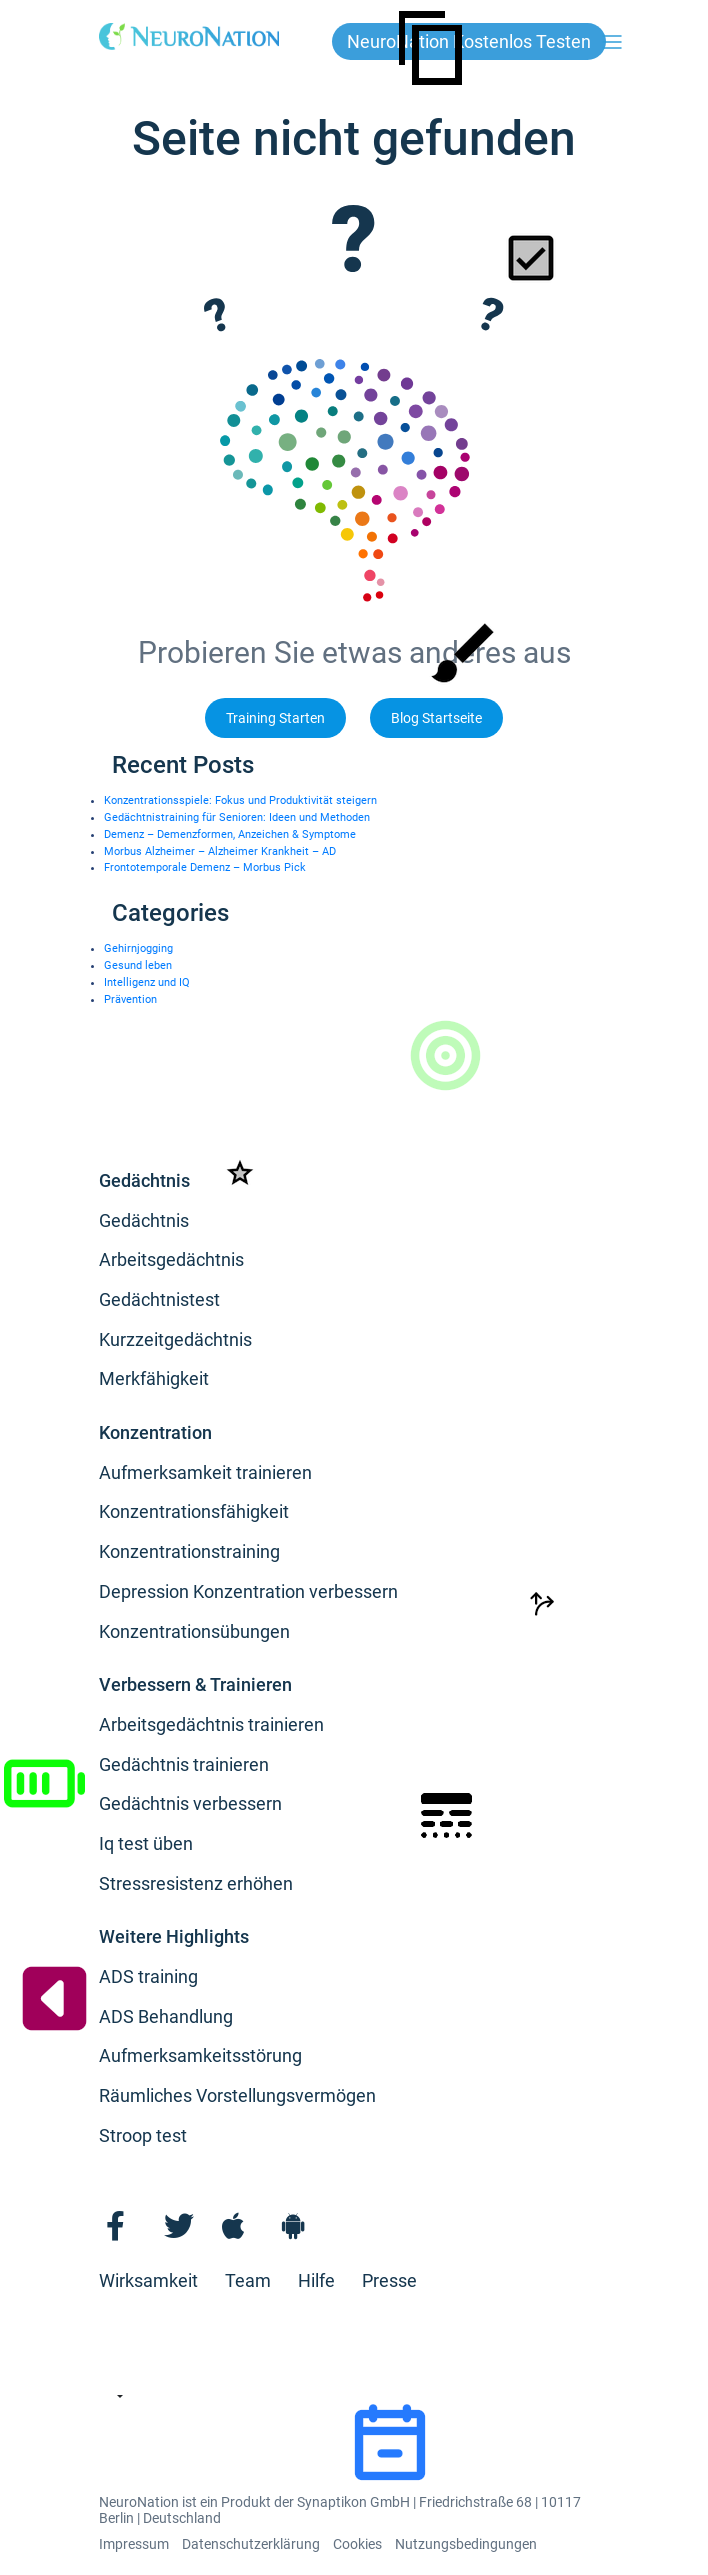  Describe the element at coordinates (445, 1055) in the screenshot. I see `set a goal or target` at that location.